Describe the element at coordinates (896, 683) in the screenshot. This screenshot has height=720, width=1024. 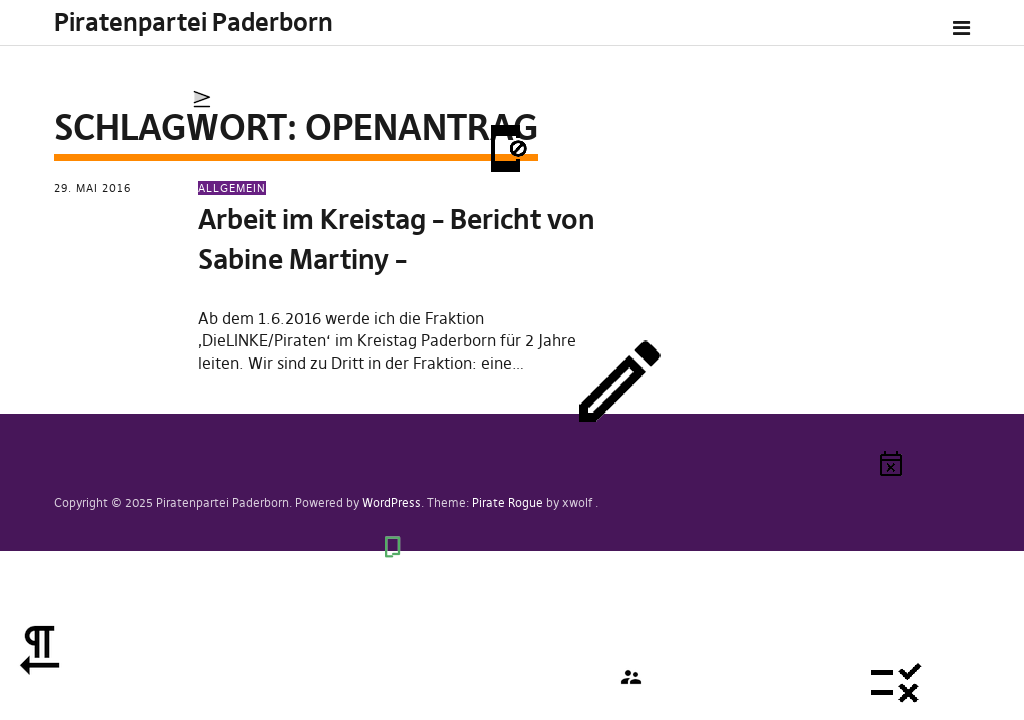
I see `view validation rules or criteria` at that location.